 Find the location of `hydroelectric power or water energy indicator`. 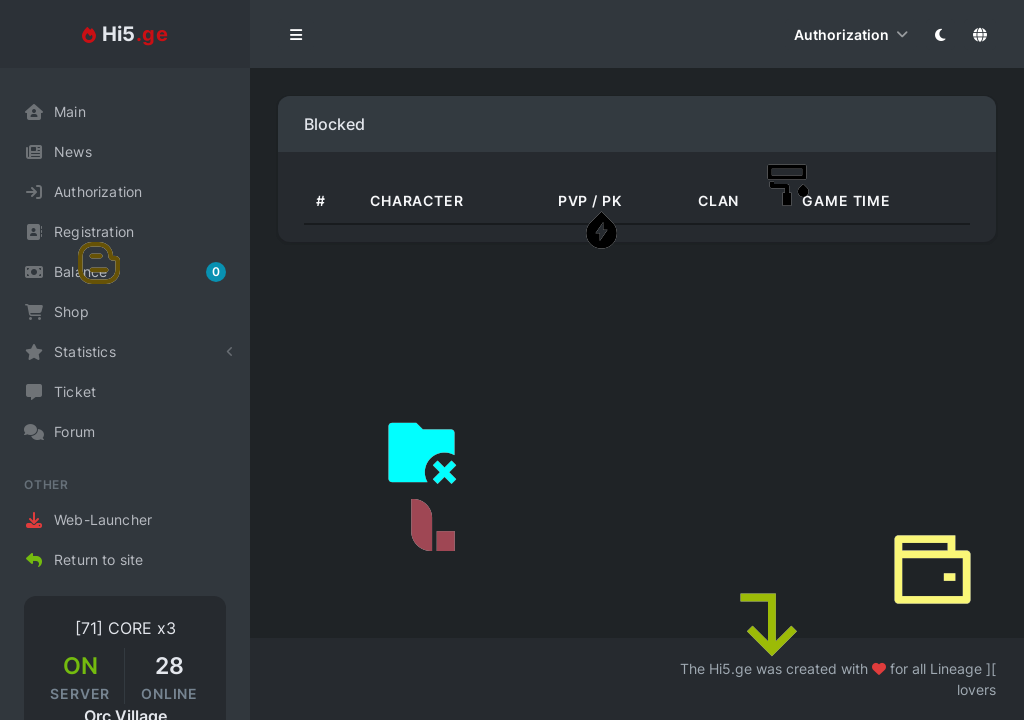

hydroelectric power or water energy indicator is located at coordinates (601, 231).